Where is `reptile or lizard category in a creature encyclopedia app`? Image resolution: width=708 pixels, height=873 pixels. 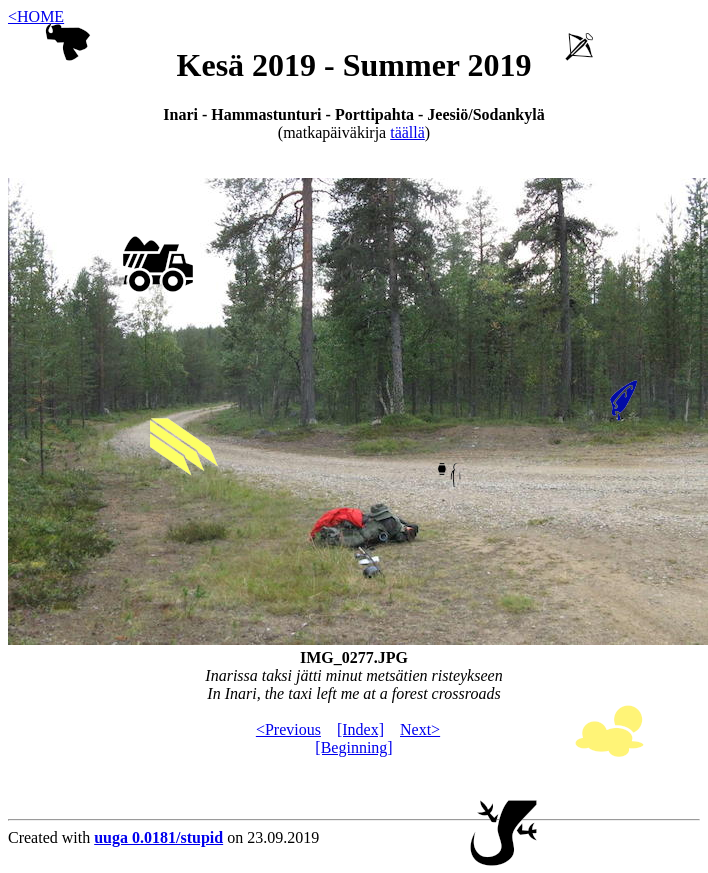
reptile or lizard category in a creature encyclopedia app is located at coordinates (503, 833).